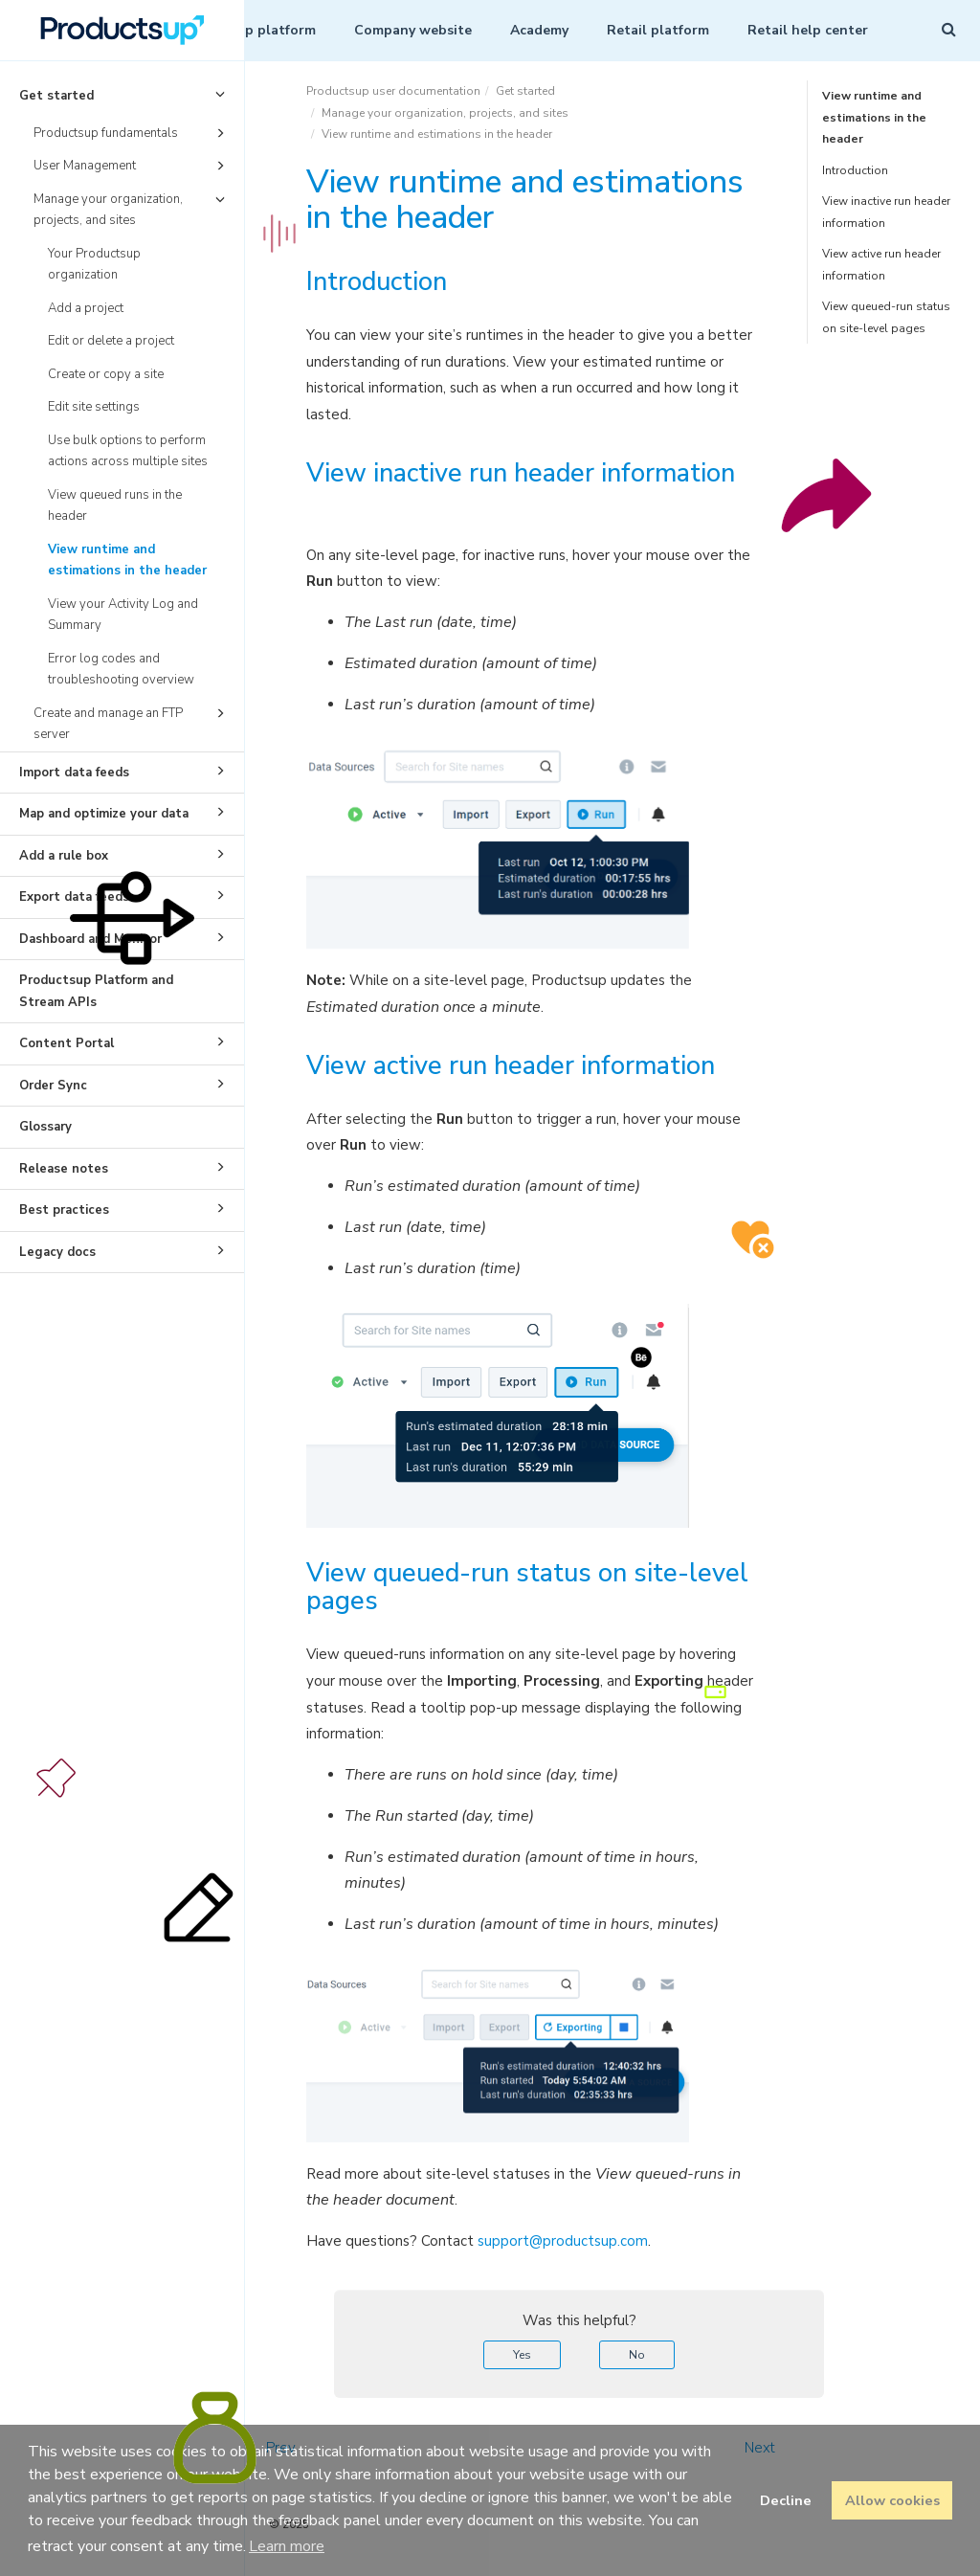 The width and height of the screenshot is (980, 2576). What do you see at coordinates (132, 918) in the screenshot?
I see `connect a usb device` at bounding box center [132, 918].